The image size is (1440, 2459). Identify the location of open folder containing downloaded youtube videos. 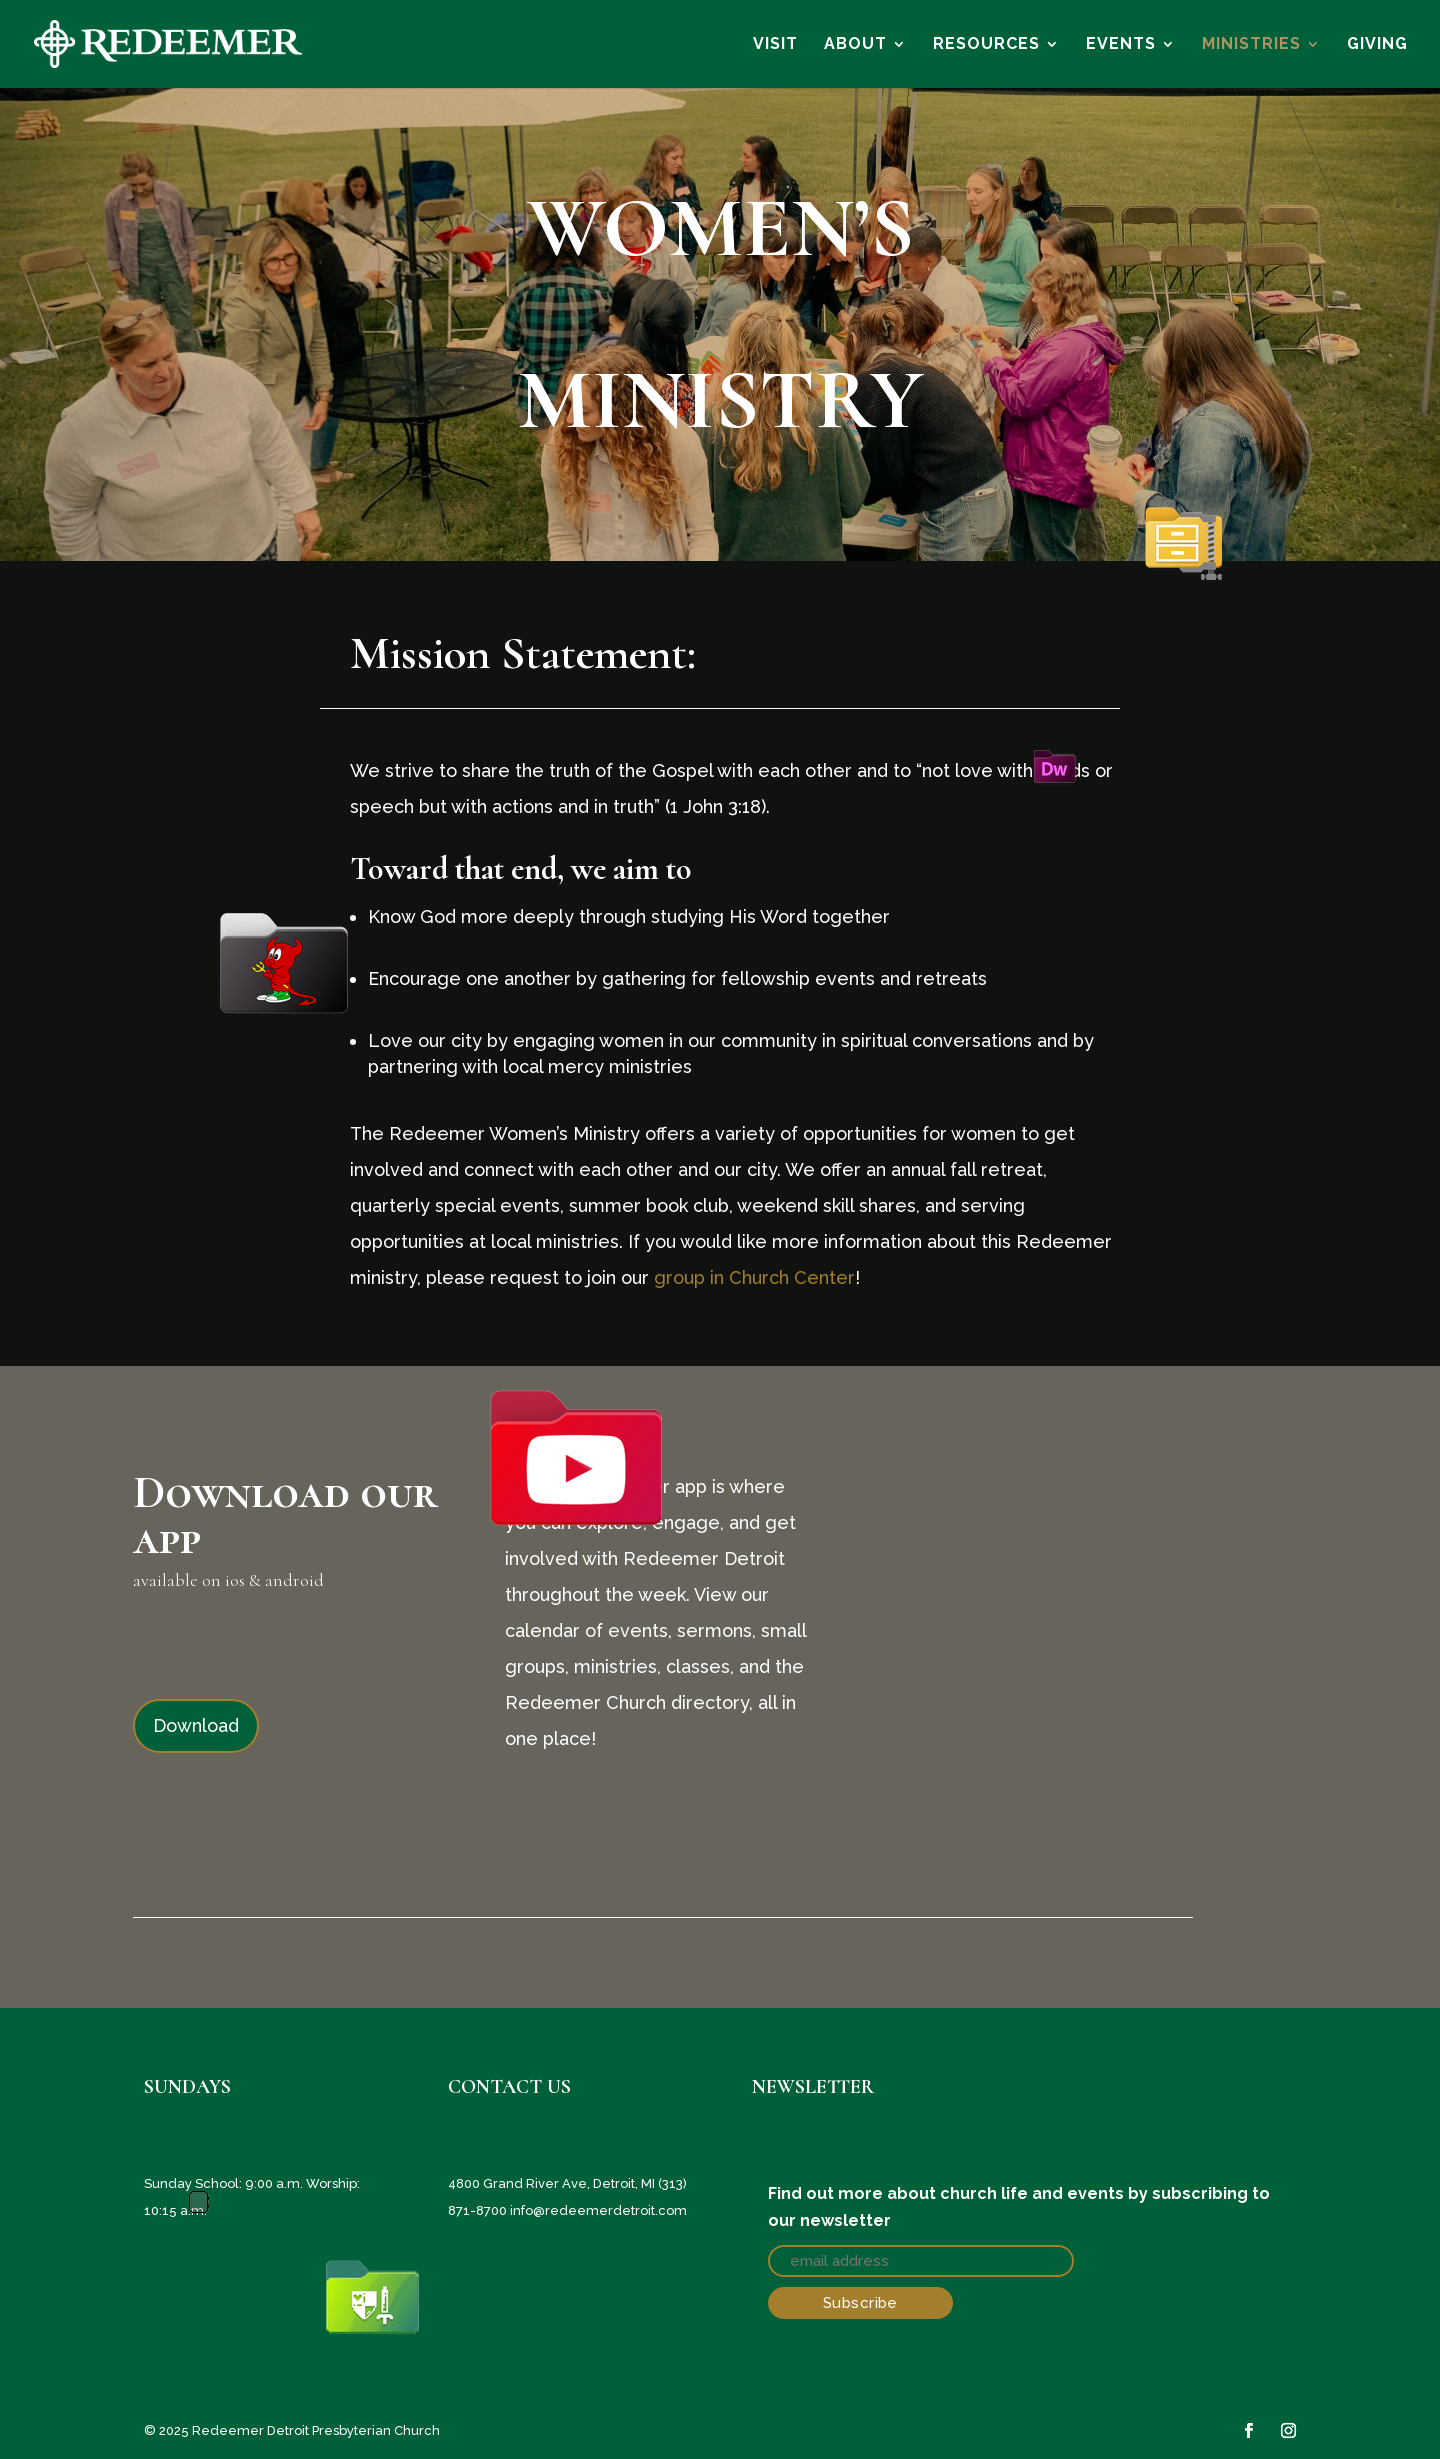
(575, 1462).